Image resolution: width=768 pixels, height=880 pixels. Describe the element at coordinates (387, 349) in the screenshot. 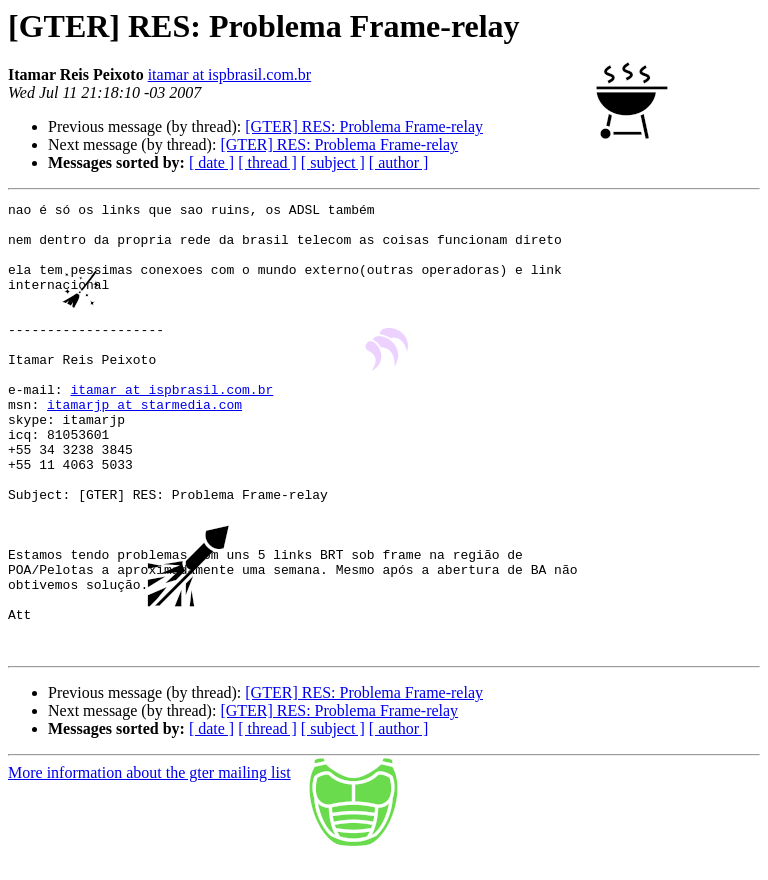

I see `indicates a claw or slash attack ability` at that location.